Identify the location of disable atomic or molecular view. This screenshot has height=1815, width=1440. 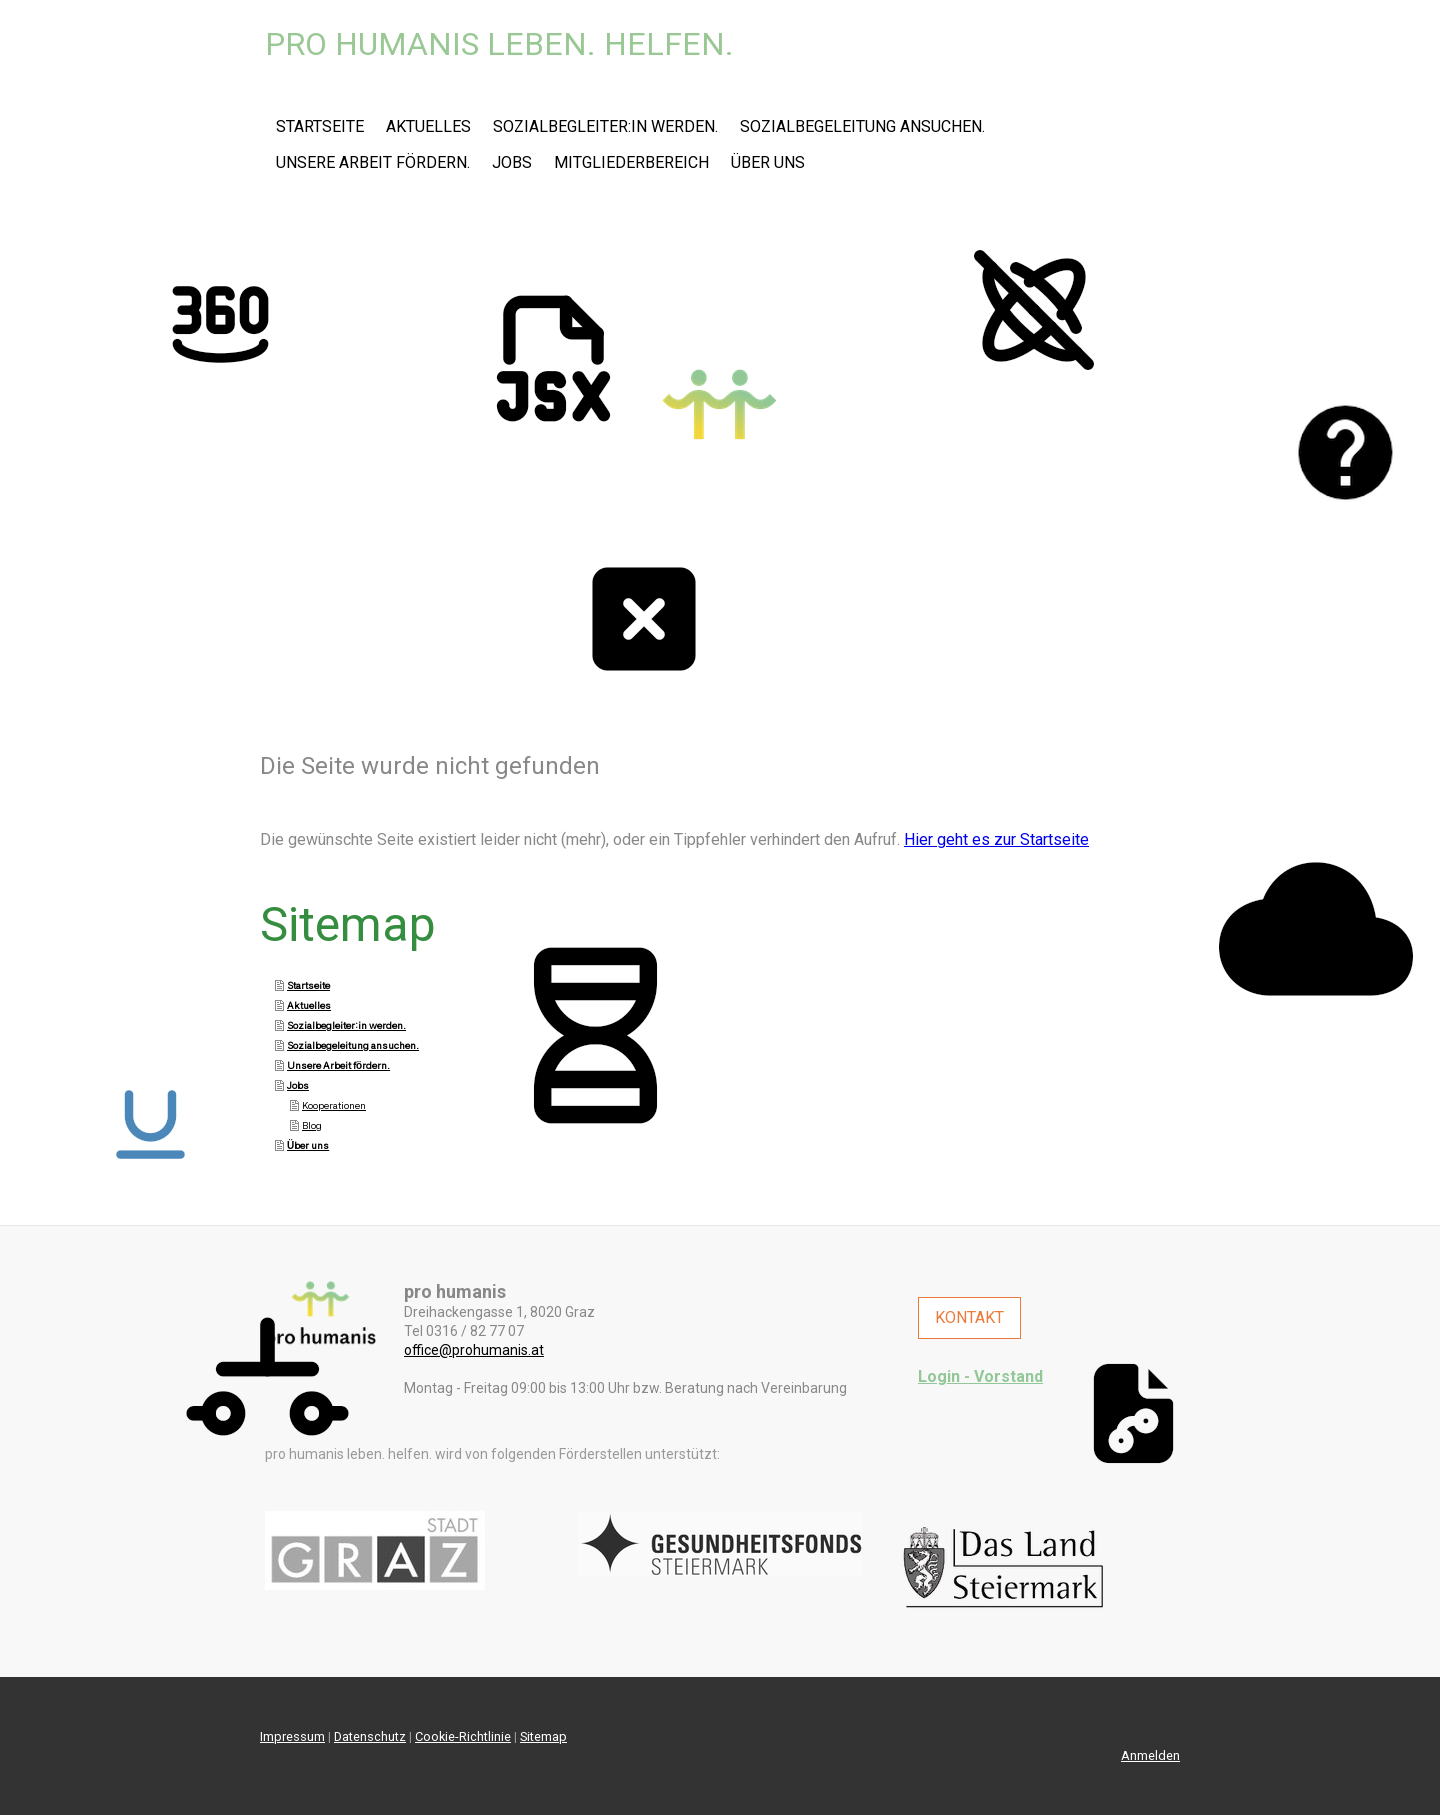
(1034, 310).